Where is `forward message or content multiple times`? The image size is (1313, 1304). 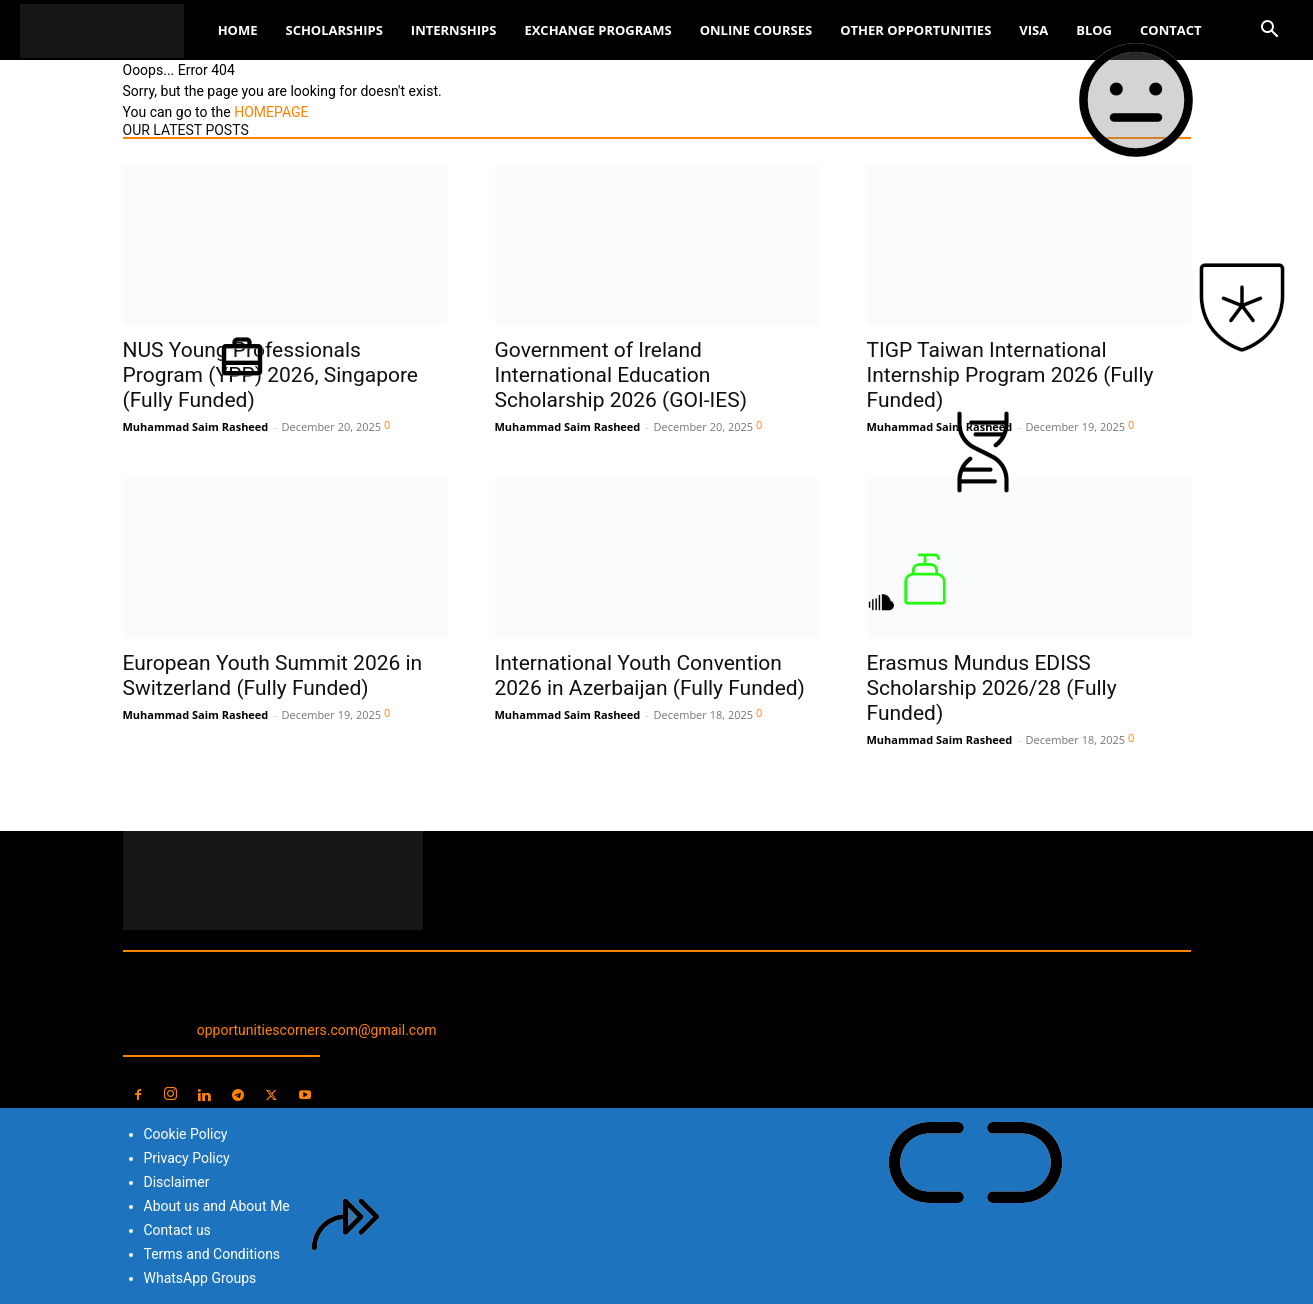 forward message or content multiple times is located at coordinates (345, 1224).